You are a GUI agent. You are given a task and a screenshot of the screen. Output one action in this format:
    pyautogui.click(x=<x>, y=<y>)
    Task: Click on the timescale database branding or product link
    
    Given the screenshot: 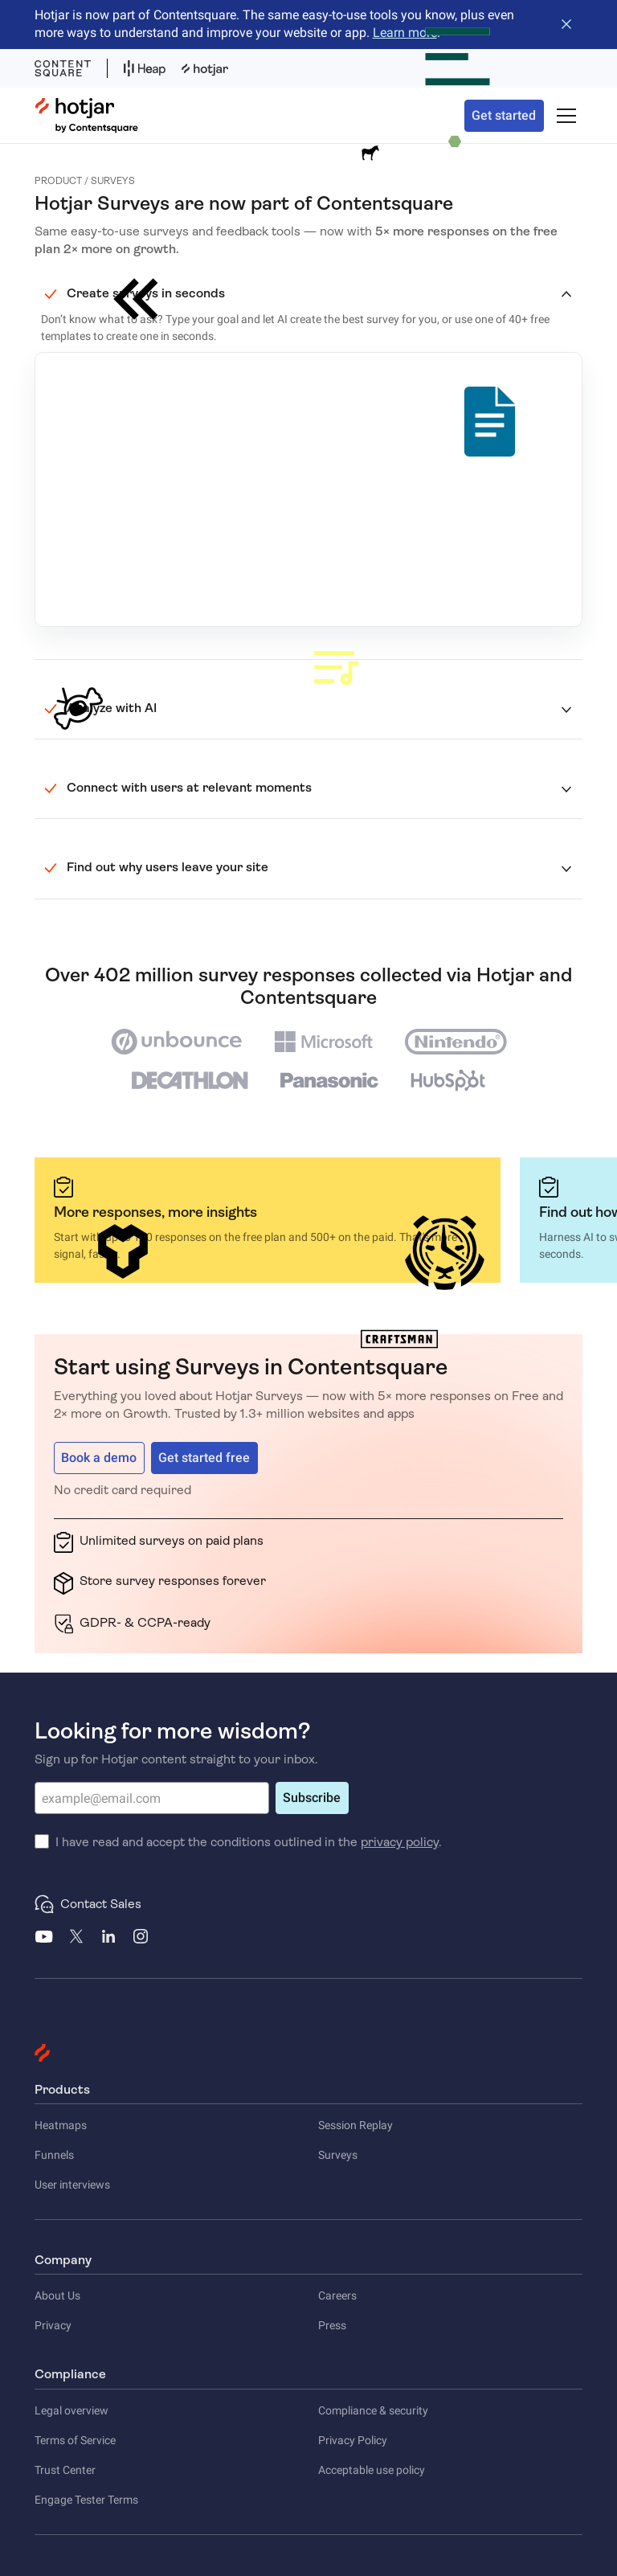 What is the action you would take?
    pyautogui.click(x=444, y=1252)
    